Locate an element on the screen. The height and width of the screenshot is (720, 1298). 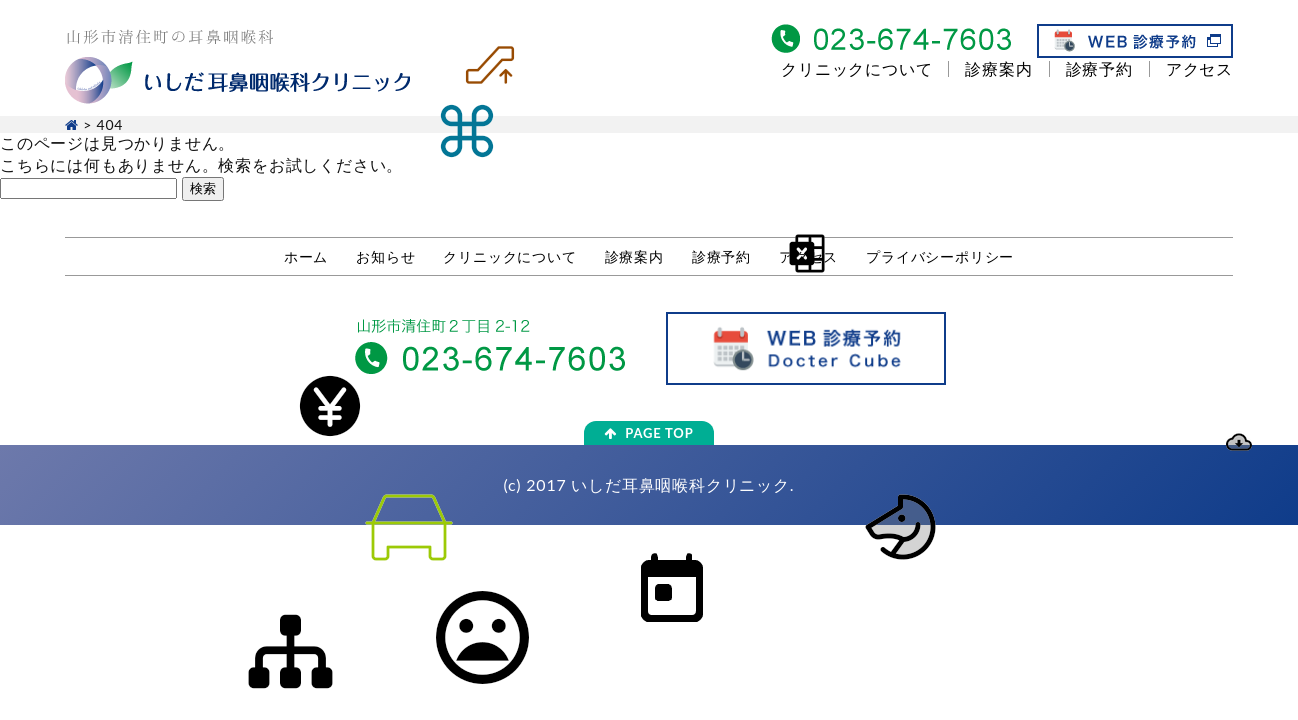
download file from cloud storage is located at coordinates (1239, 442).